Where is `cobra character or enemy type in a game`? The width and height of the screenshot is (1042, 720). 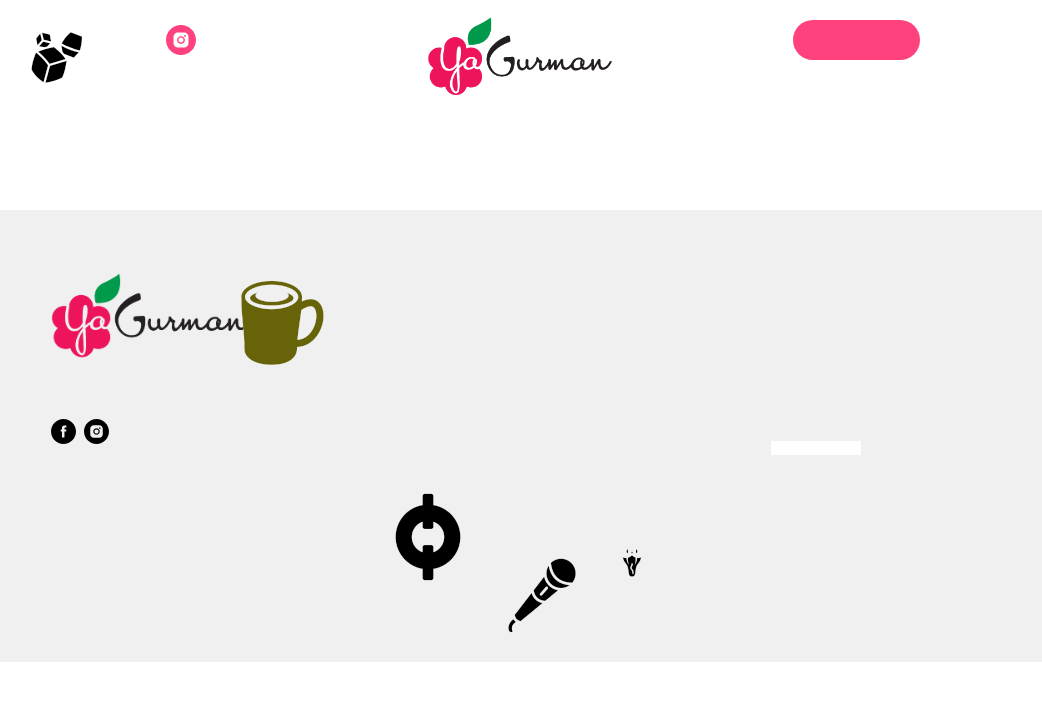
cobra character or enemy type in a game is located at coordinates (632, 563).